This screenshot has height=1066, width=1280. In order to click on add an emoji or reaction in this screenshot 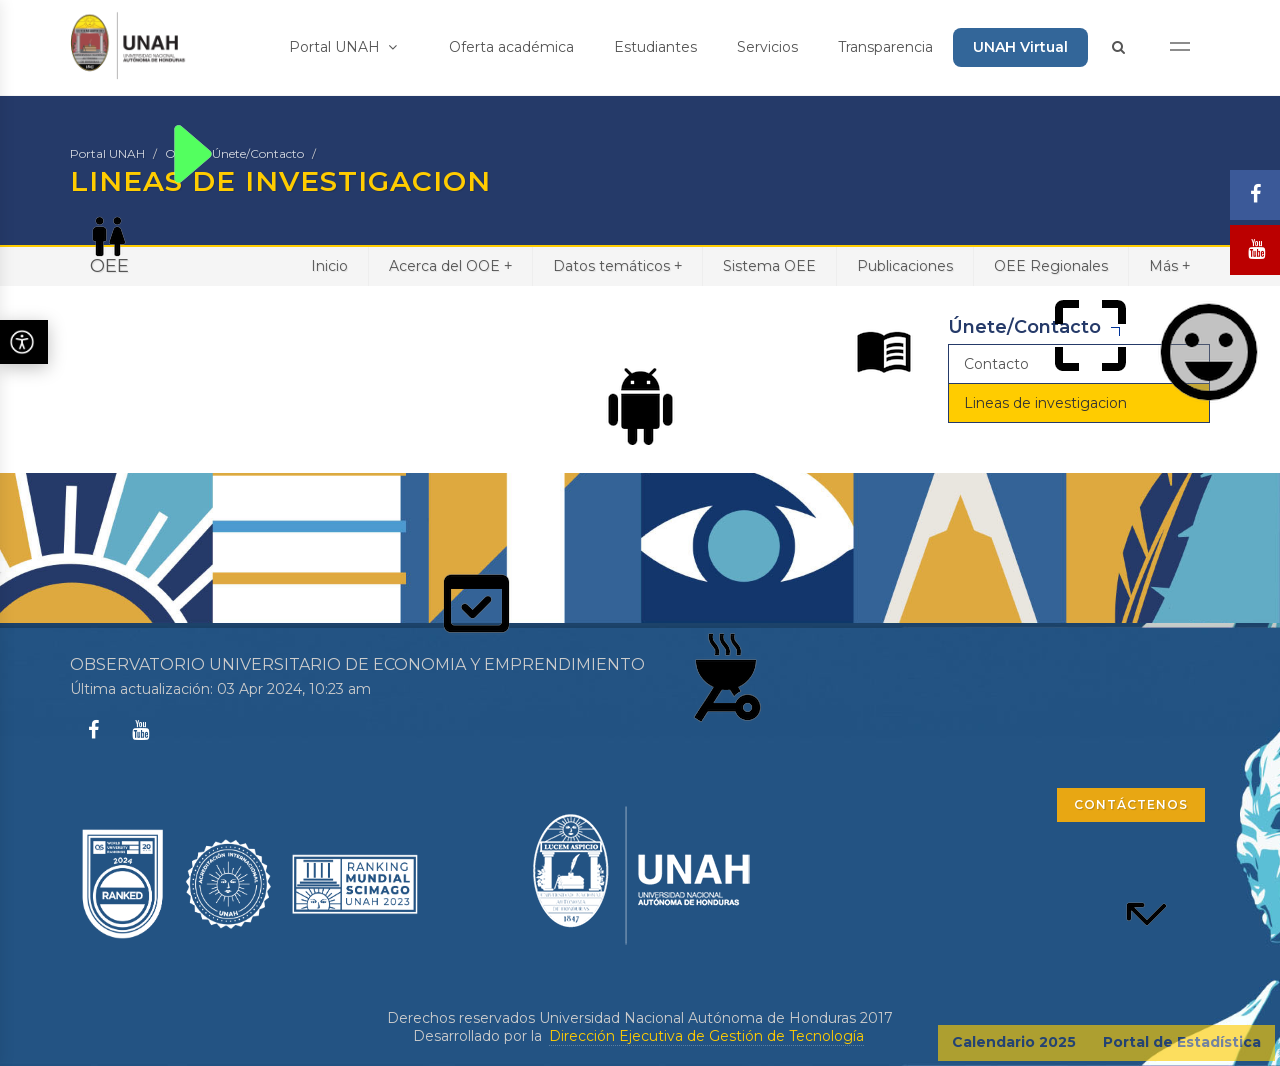, I will do `click(1209, 352)`.